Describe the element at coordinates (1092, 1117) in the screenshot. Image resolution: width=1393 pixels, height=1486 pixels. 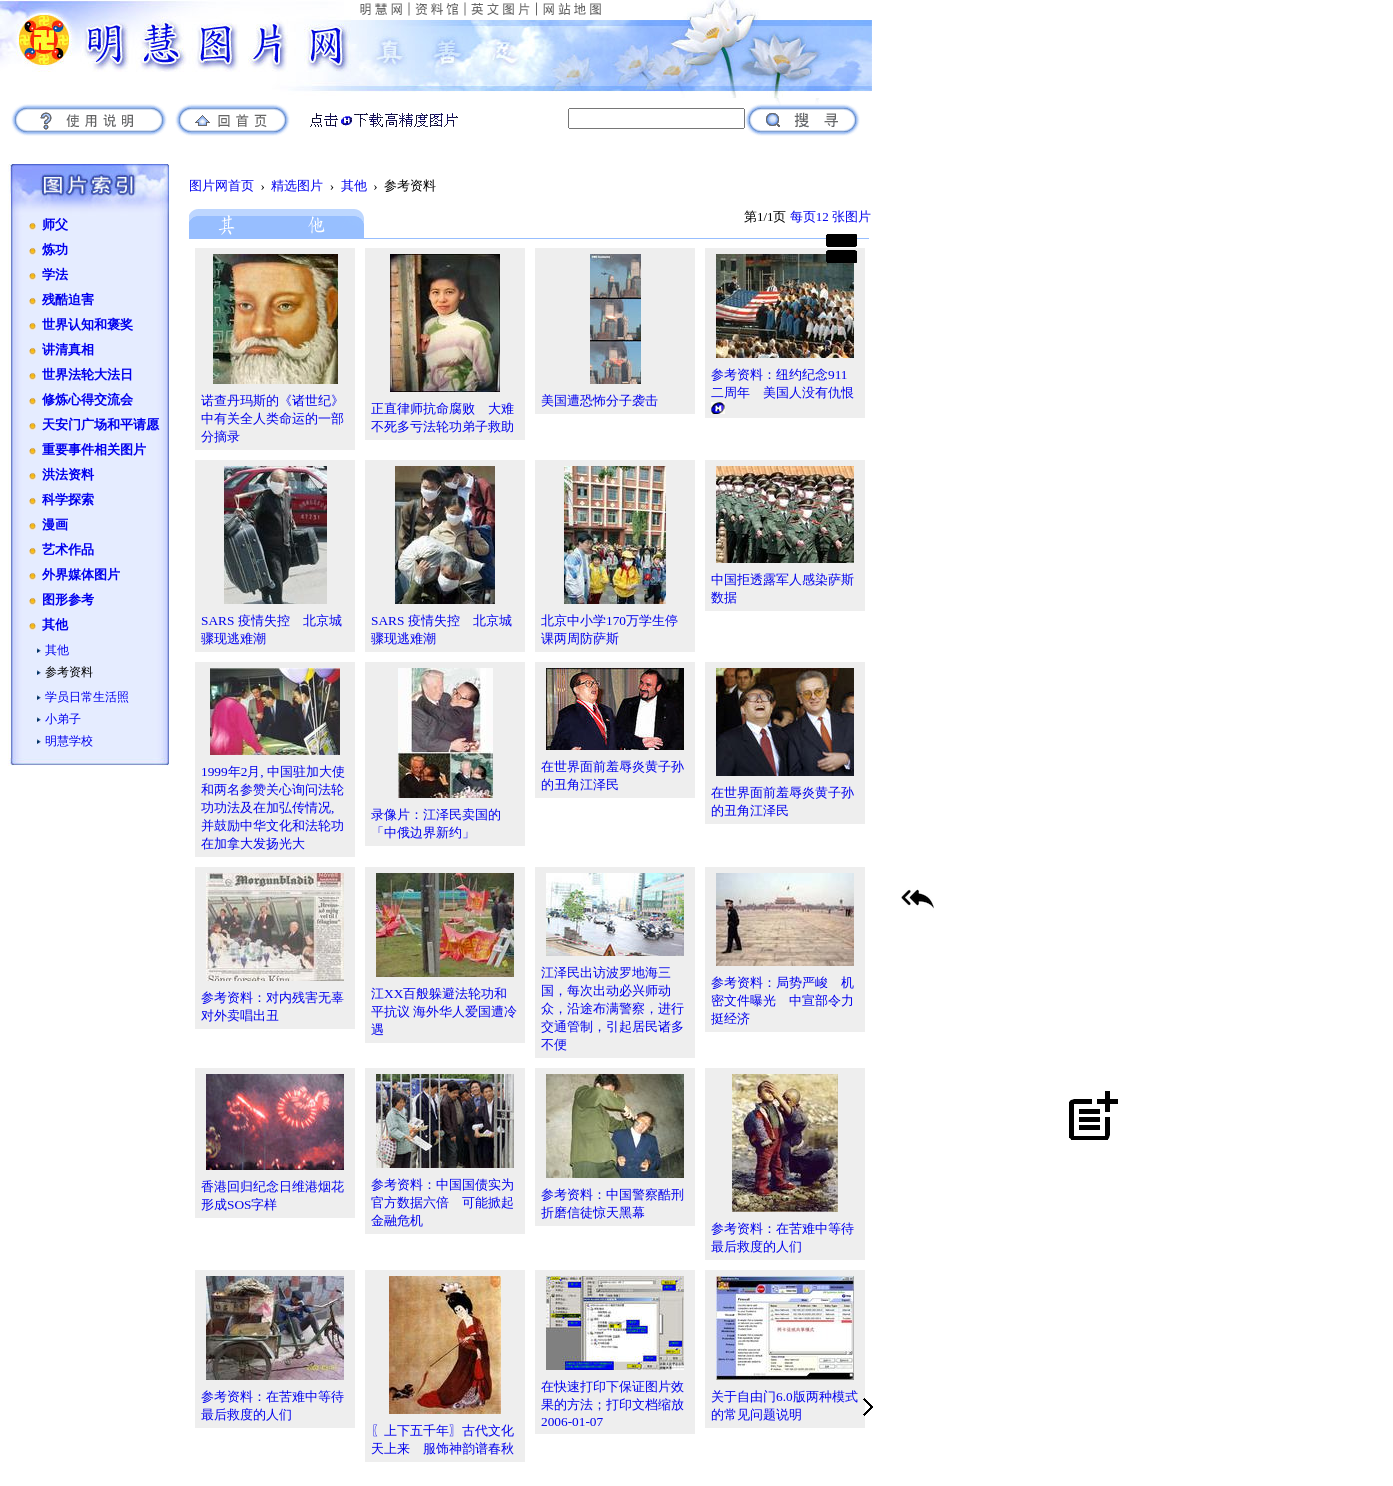
I see `create a new post or document` at that location.